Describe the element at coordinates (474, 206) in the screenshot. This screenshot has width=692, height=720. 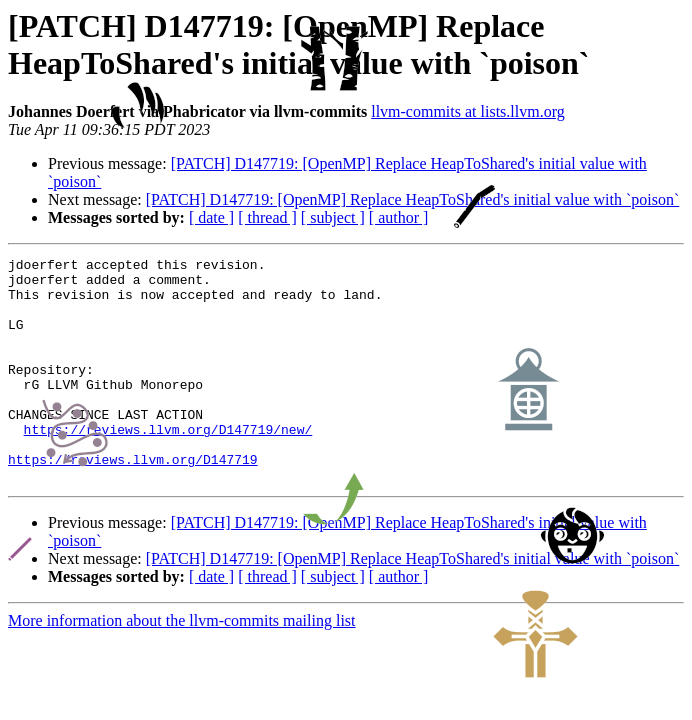
I see `select the lead pipe weapon in a mystery or detective game` at that location.